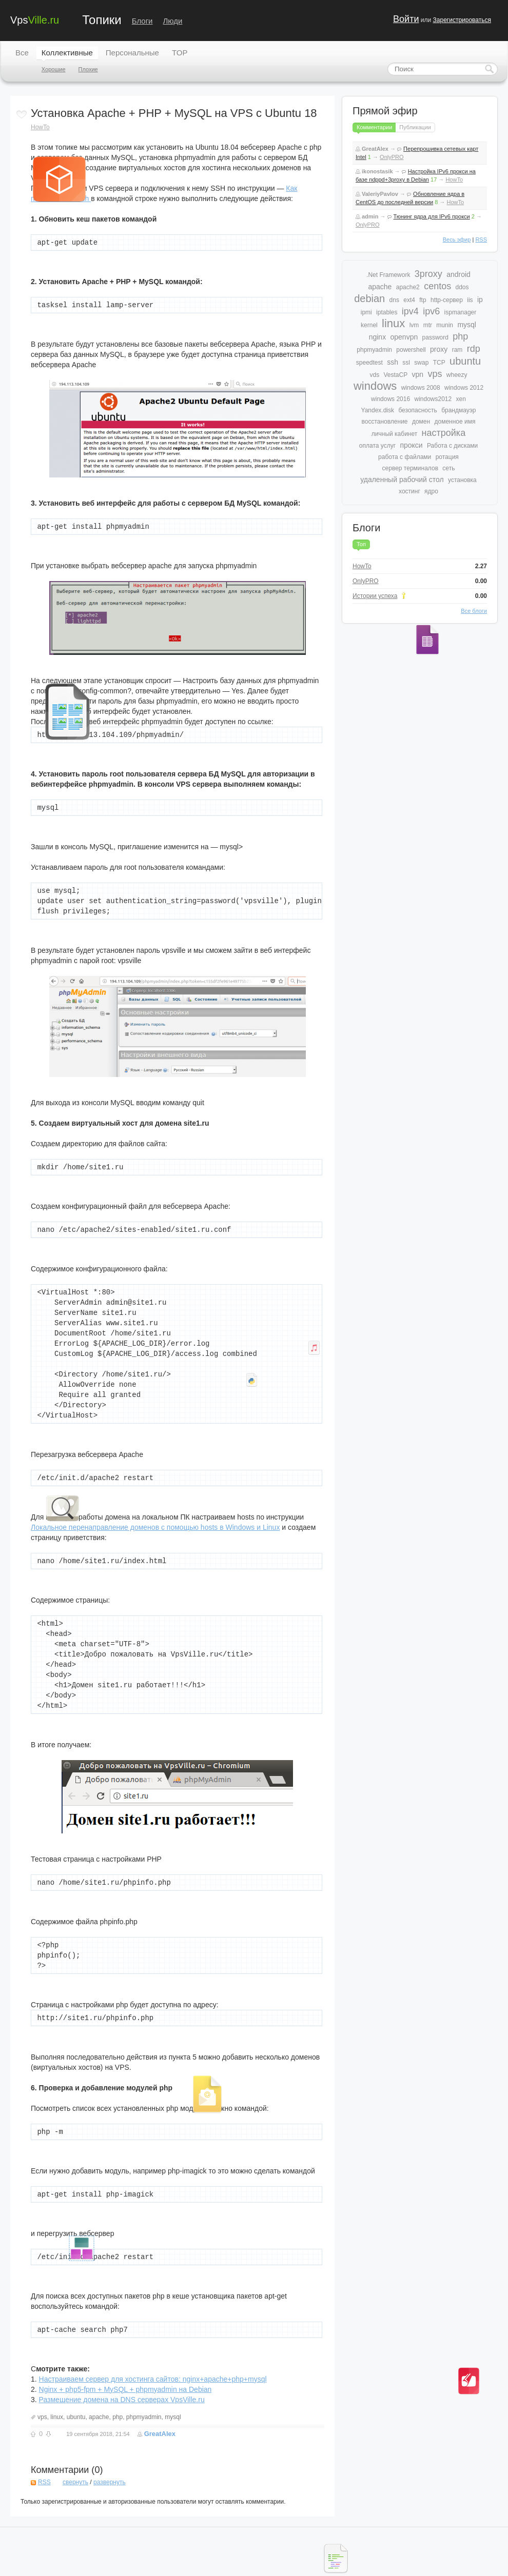 The width and height of the screenshot is (508, 2576). I want to click on 3D model file in STL ASCII format, so click(59, 177).